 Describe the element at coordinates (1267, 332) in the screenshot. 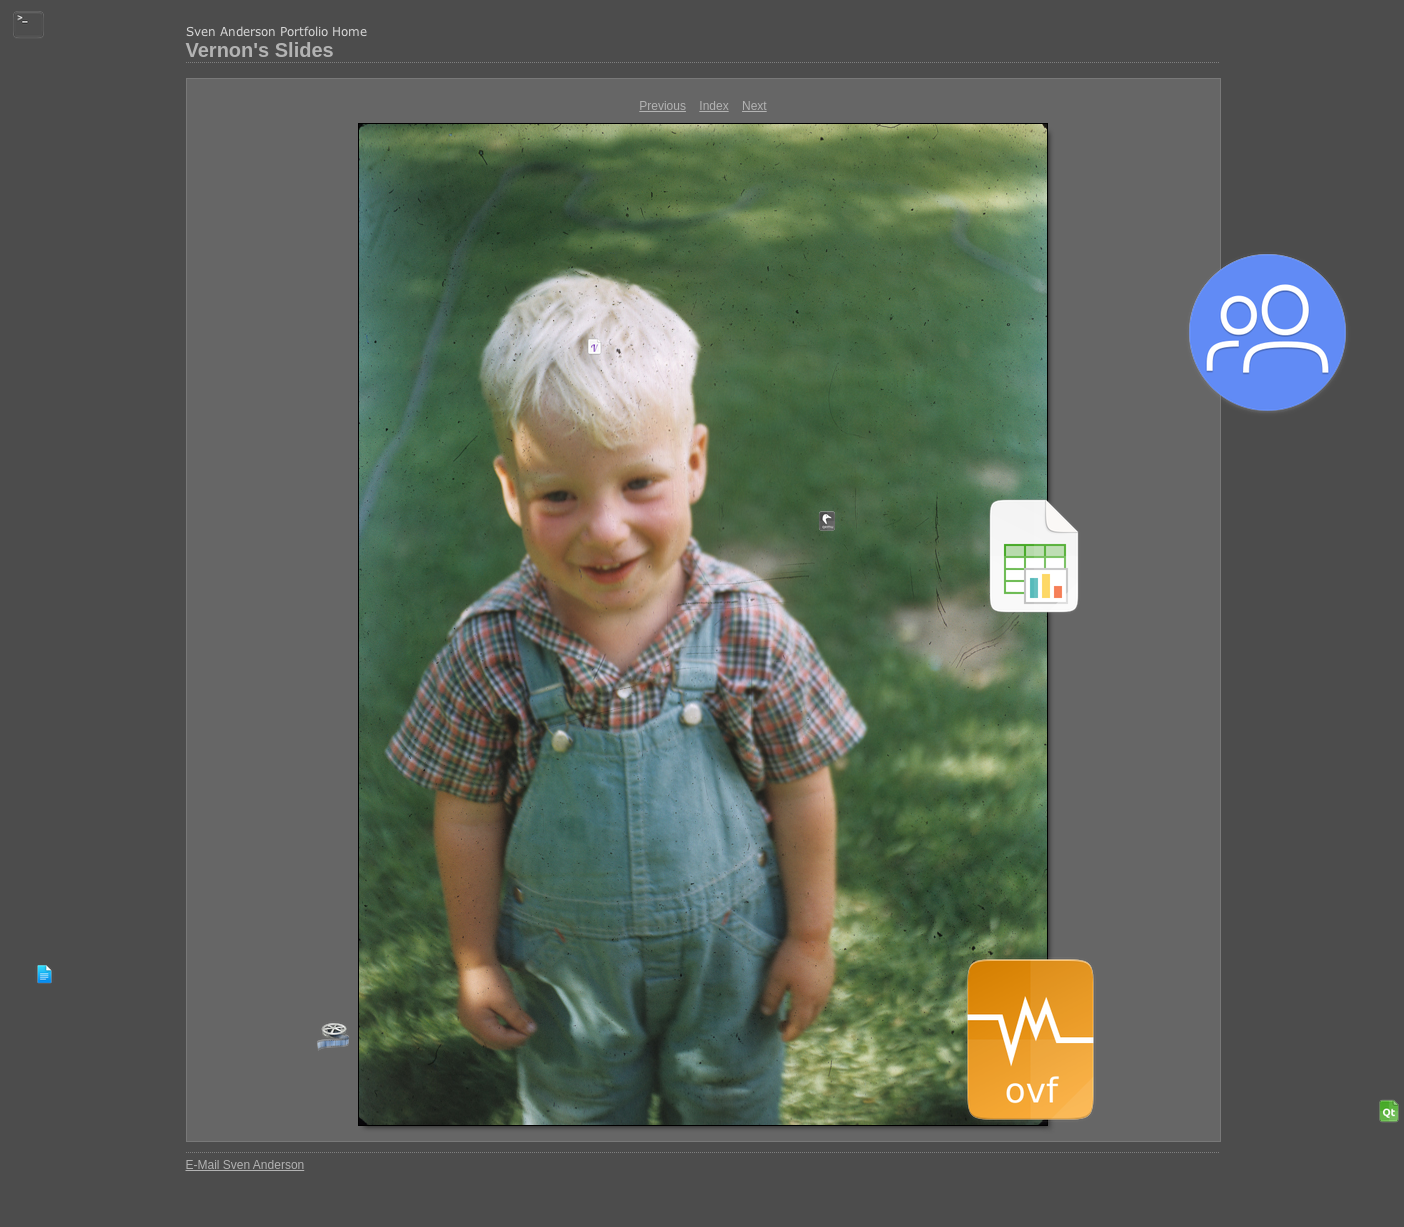

I see `switch user account` at that location.